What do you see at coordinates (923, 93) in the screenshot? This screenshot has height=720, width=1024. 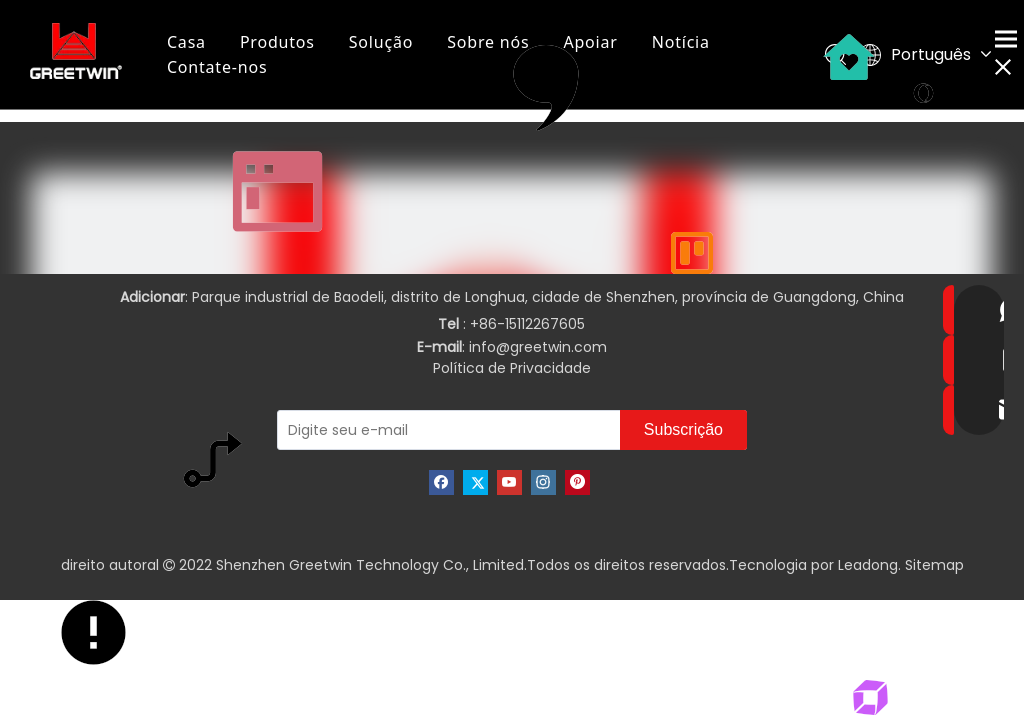 I see `open Opera browser` at bounding box center [923, 93].